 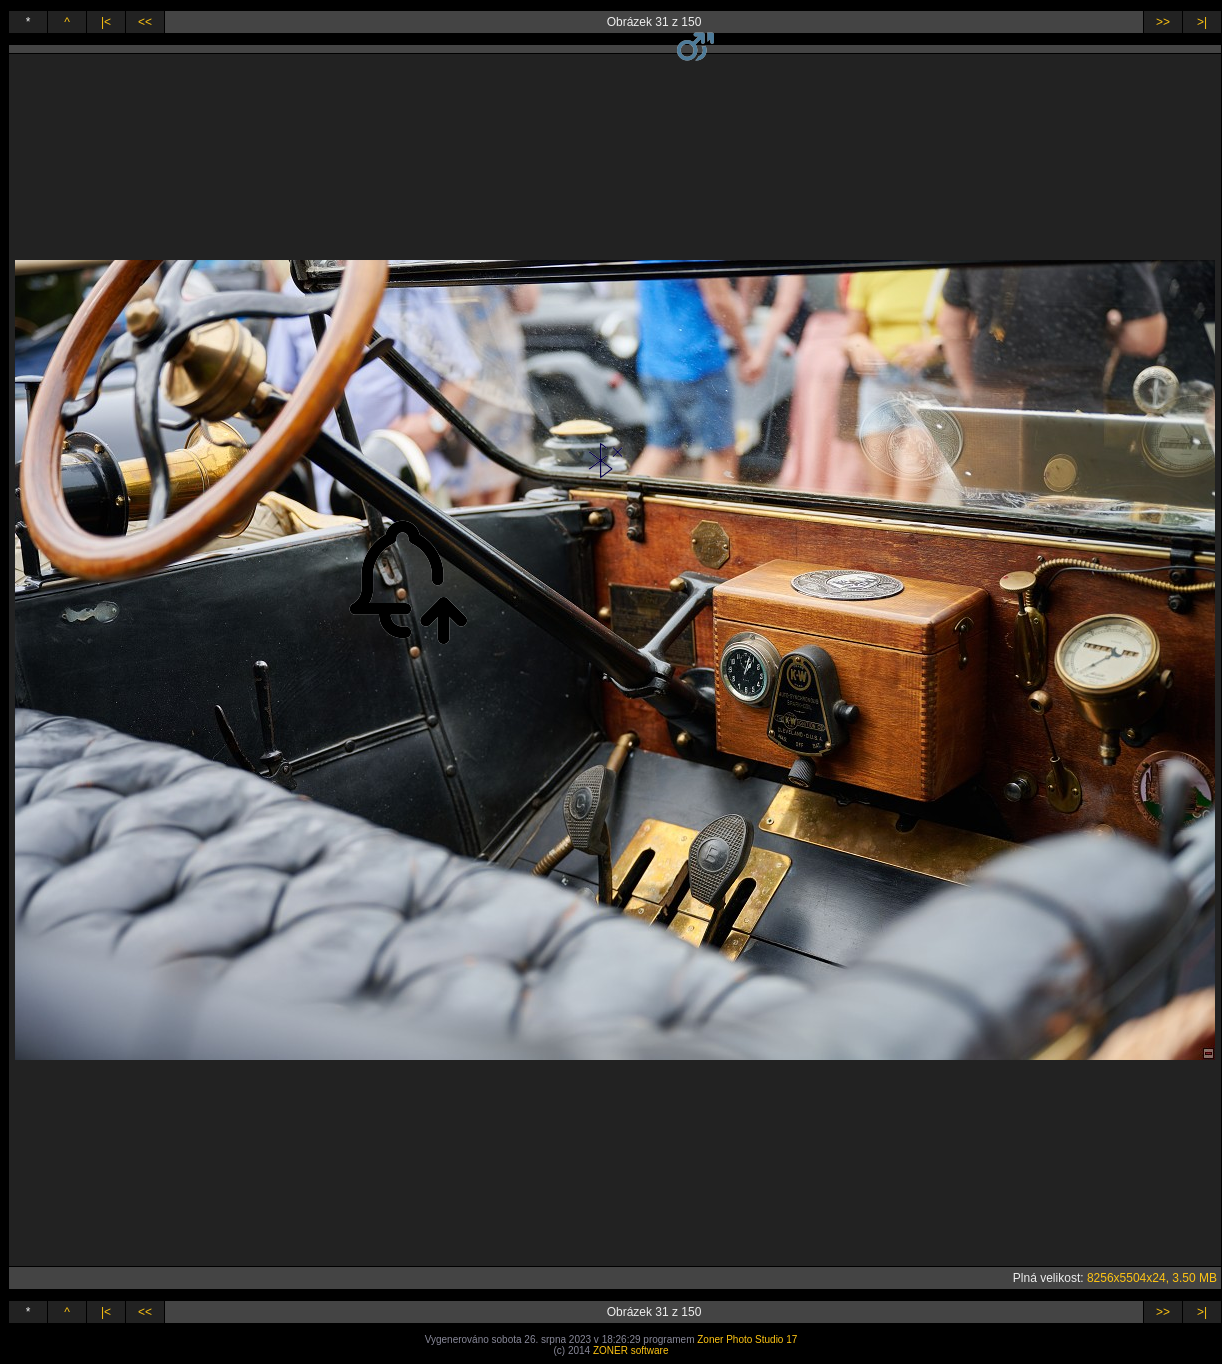 What do you see at coordinates (695, 47) in the screenshot?
I see `indicates male-male relationship or gay men` at bounding box center [695, 47].